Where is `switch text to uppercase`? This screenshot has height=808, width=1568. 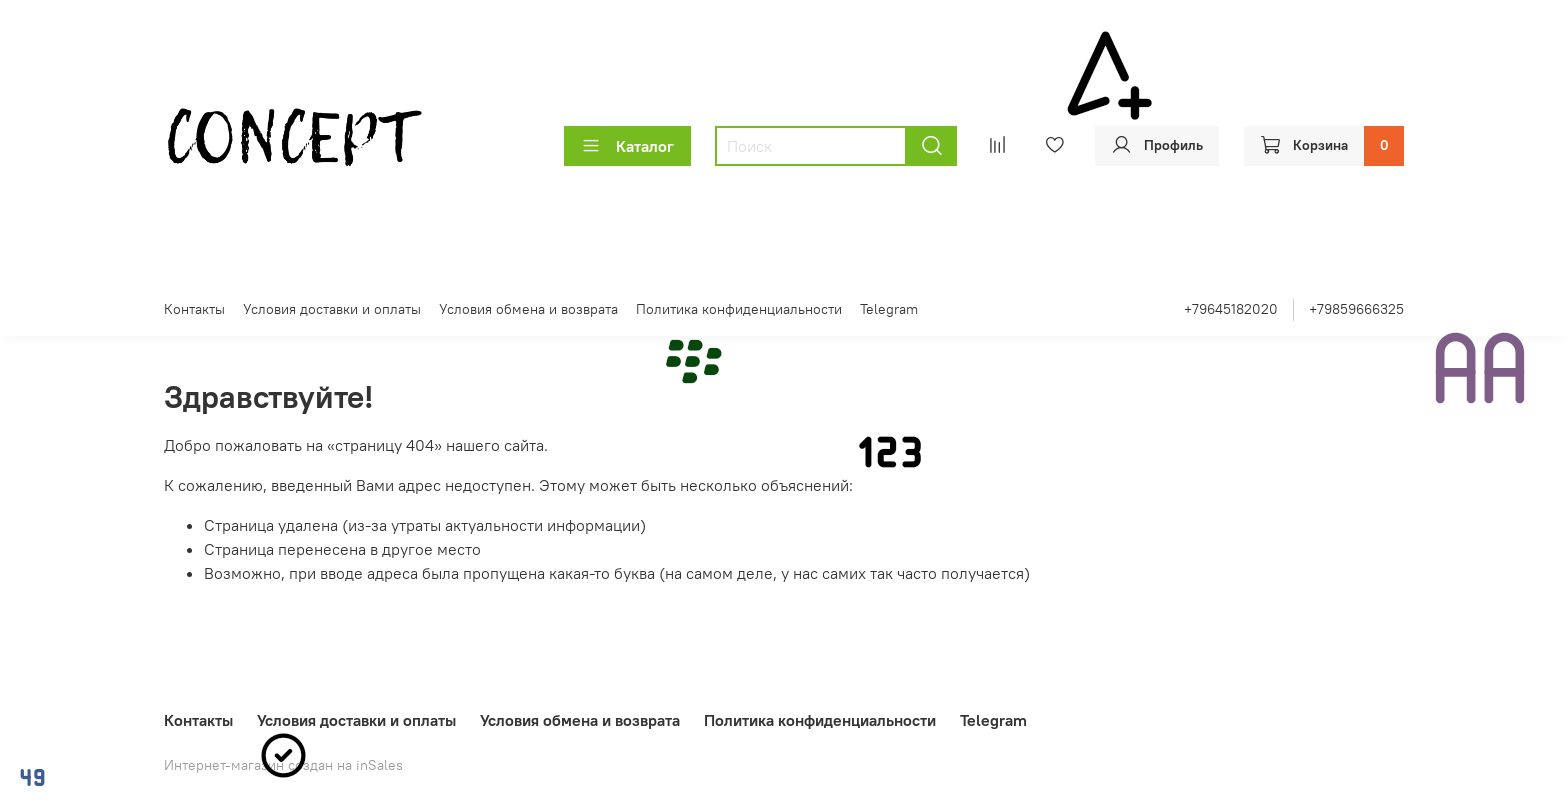
switch text to uppercase is located at coordinates (1480, 368).